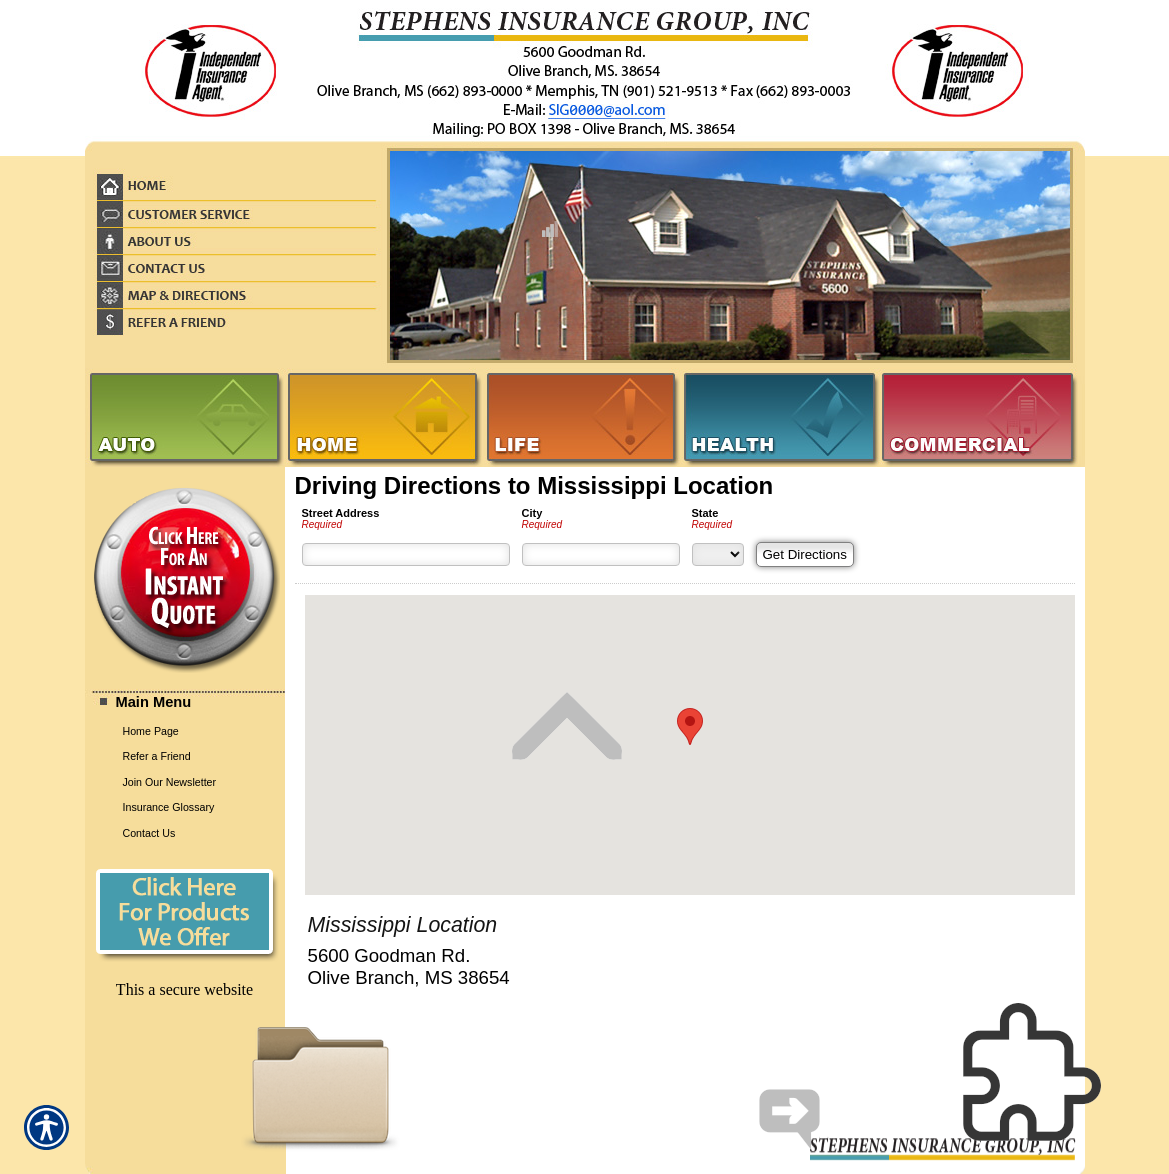 Image resolution: width=1169 pixels, height=1174 pixels. I want to click on indicates good cellular signal strength, so click(550, 229).